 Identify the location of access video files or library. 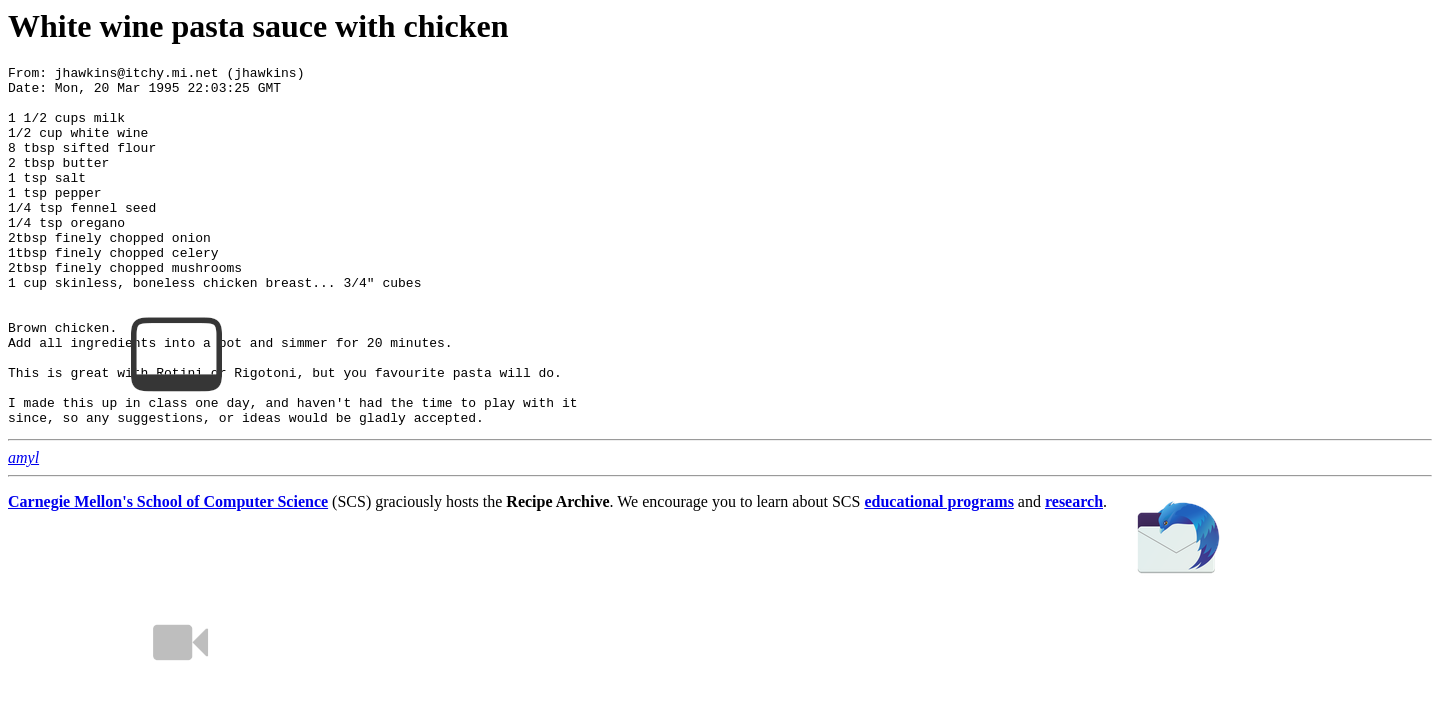
(180, 640).